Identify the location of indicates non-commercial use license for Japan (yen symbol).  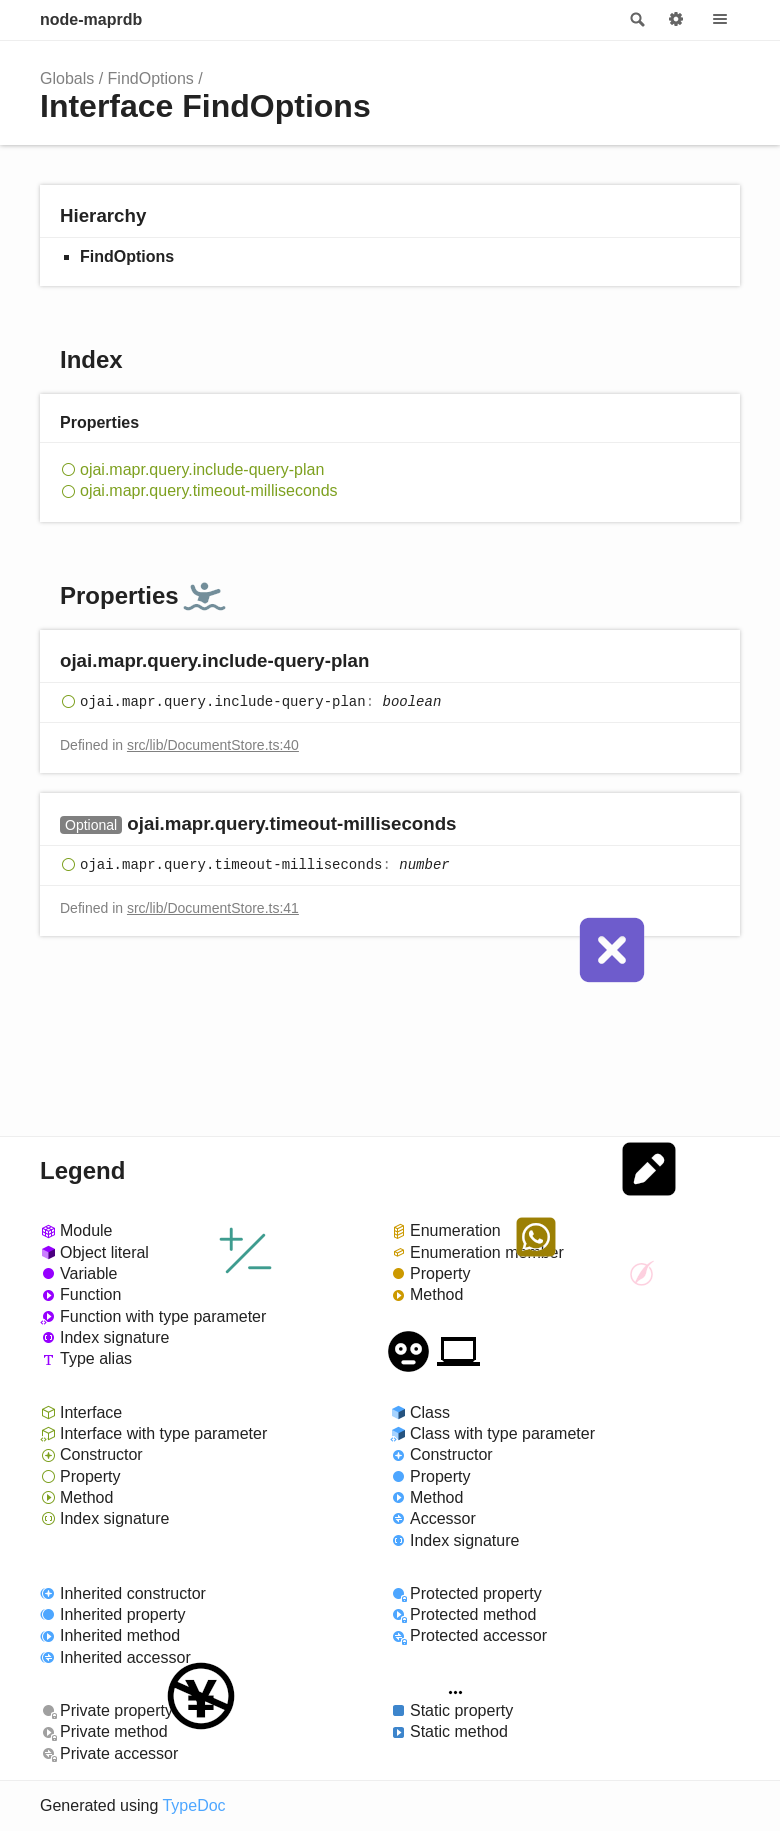
(201, 1696).